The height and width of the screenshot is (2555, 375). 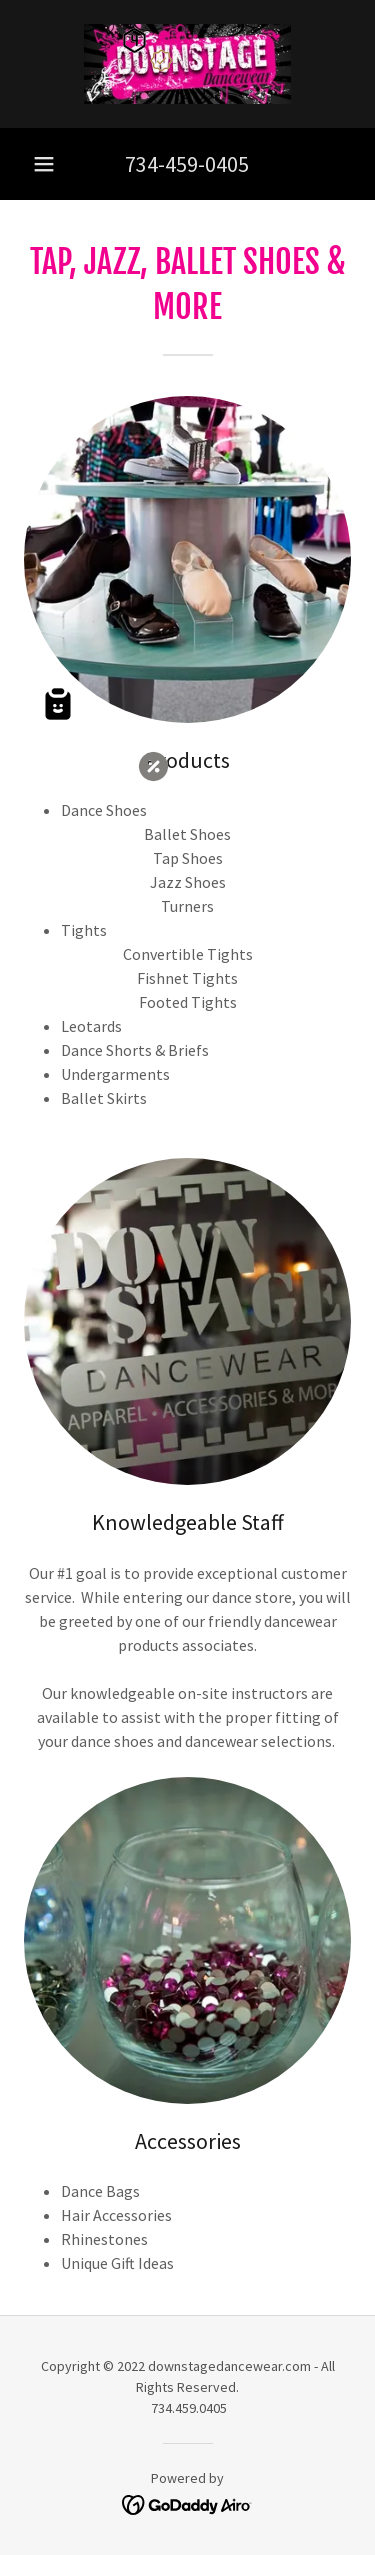 What do you see at coordinates (134, 40) in the screenshot?
I see `step 4 in a multi-step process` at bounding box center [134, 40].